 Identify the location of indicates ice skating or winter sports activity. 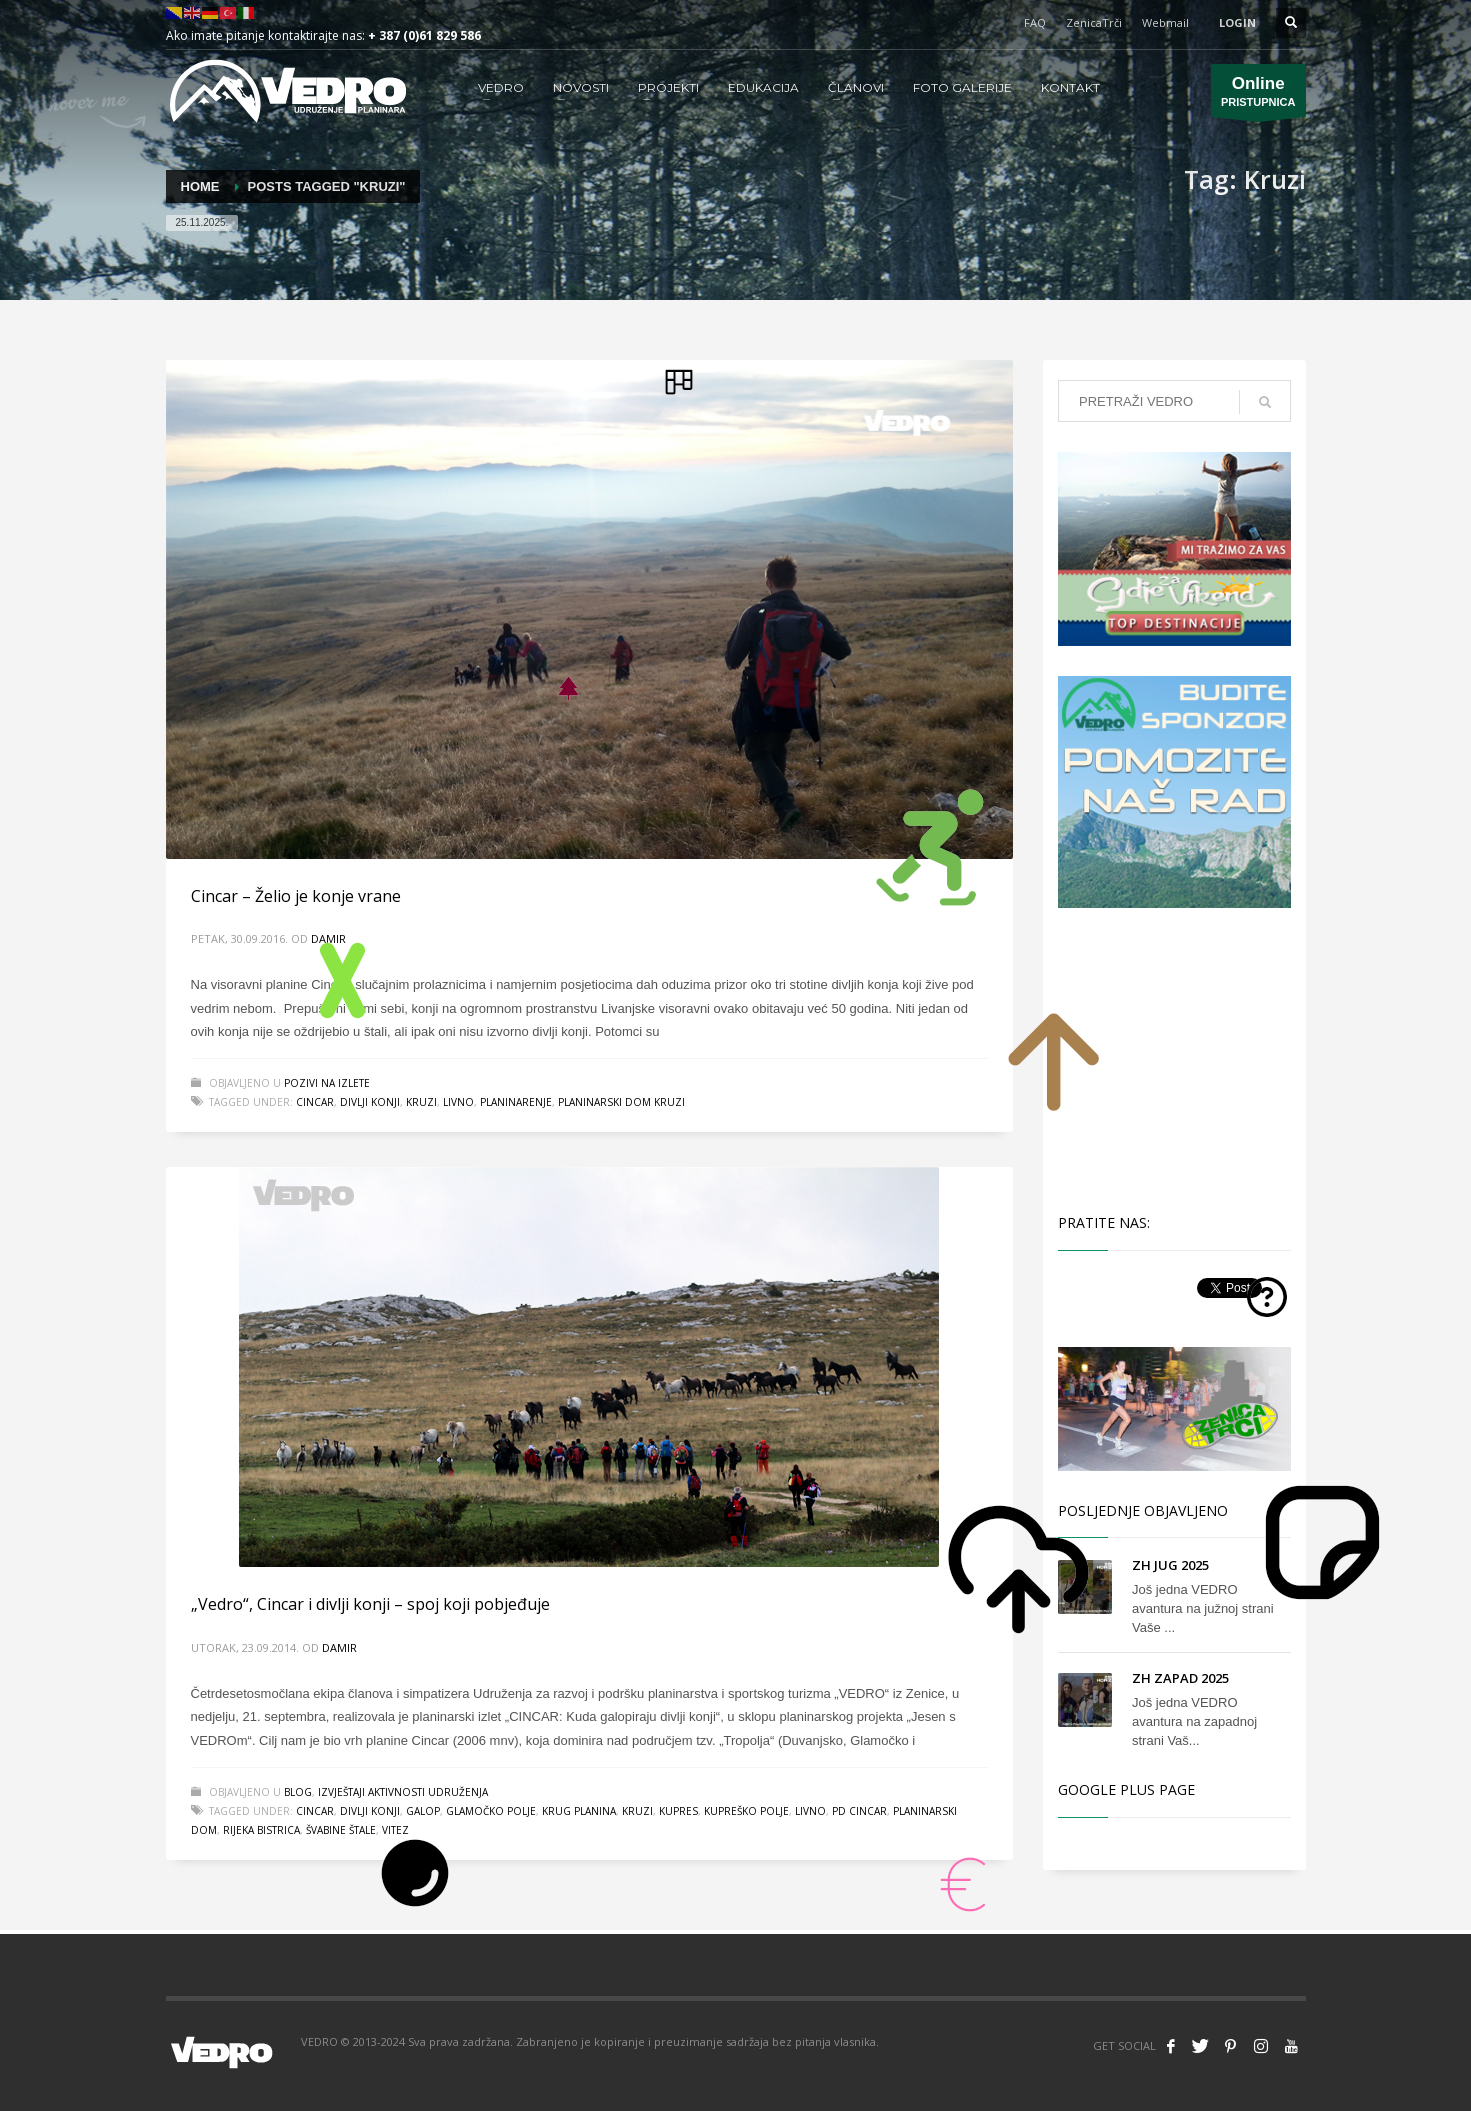
(932, 847).